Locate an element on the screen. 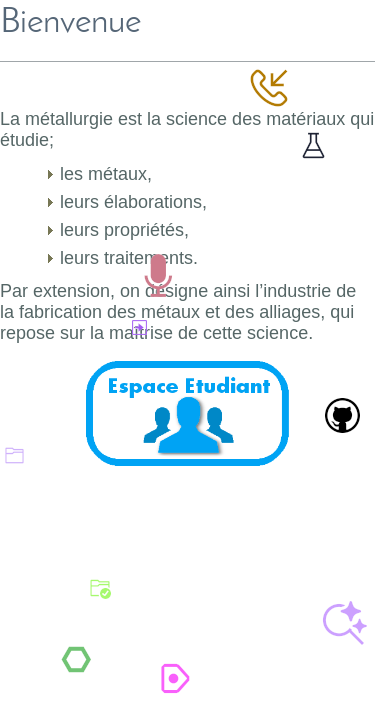 Image resolution: width=375 pixels, height=720 pixels. indicates the current active line during debugging is located at coordinates (173, 678).